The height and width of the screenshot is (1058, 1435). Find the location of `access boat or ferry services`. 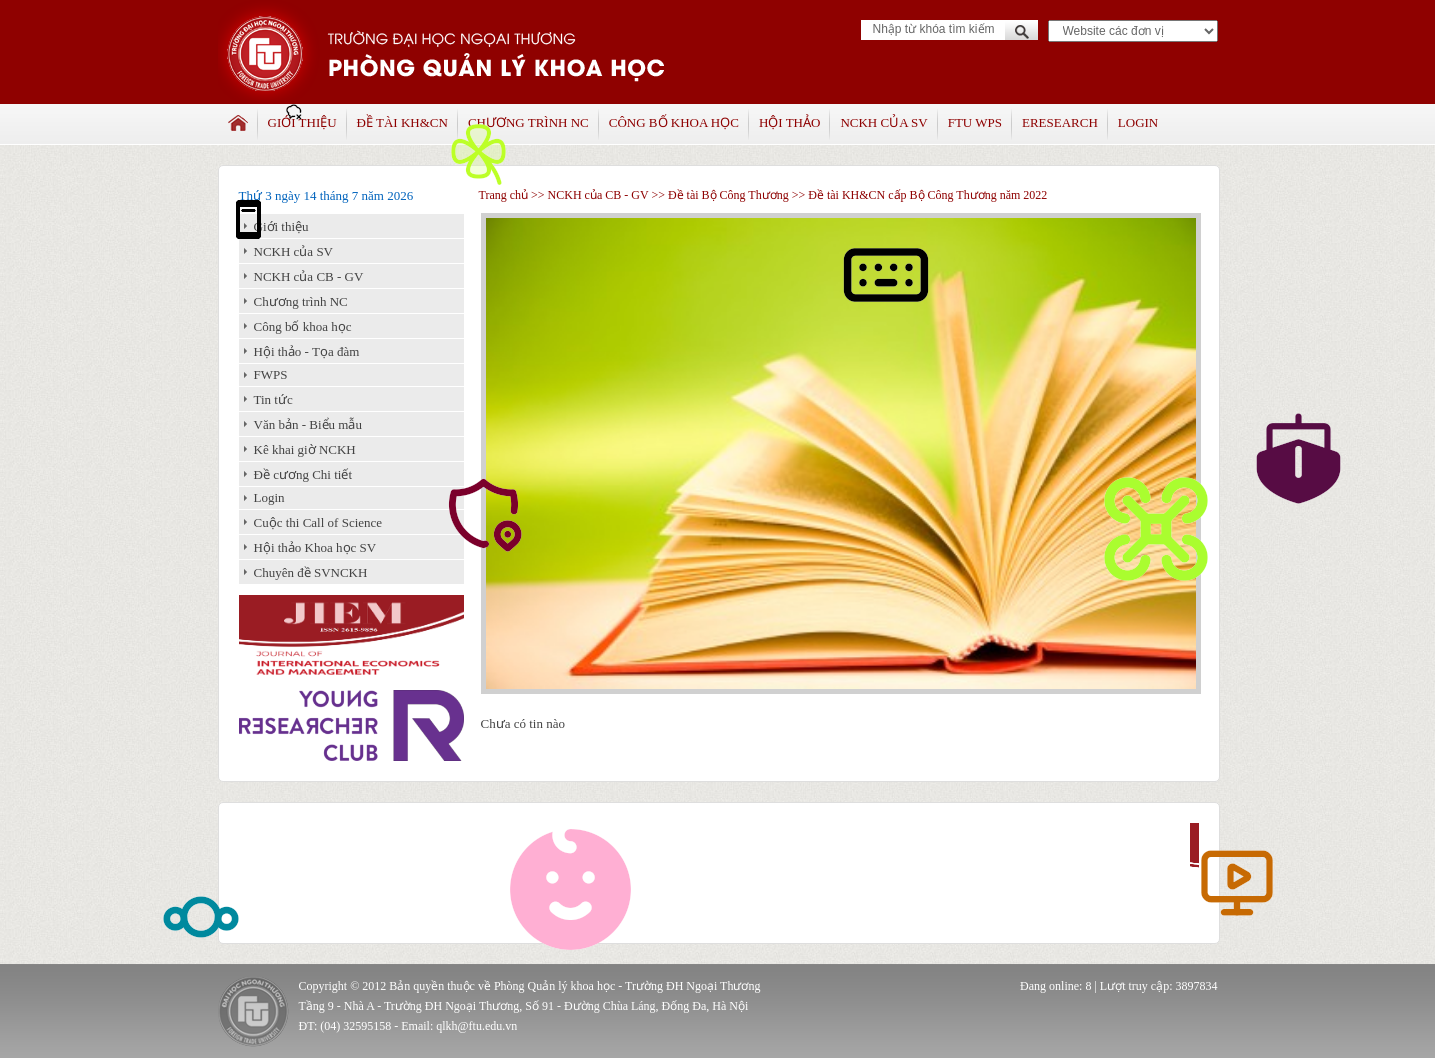

access boat or ferry services is located at coordinates (1298, 458).